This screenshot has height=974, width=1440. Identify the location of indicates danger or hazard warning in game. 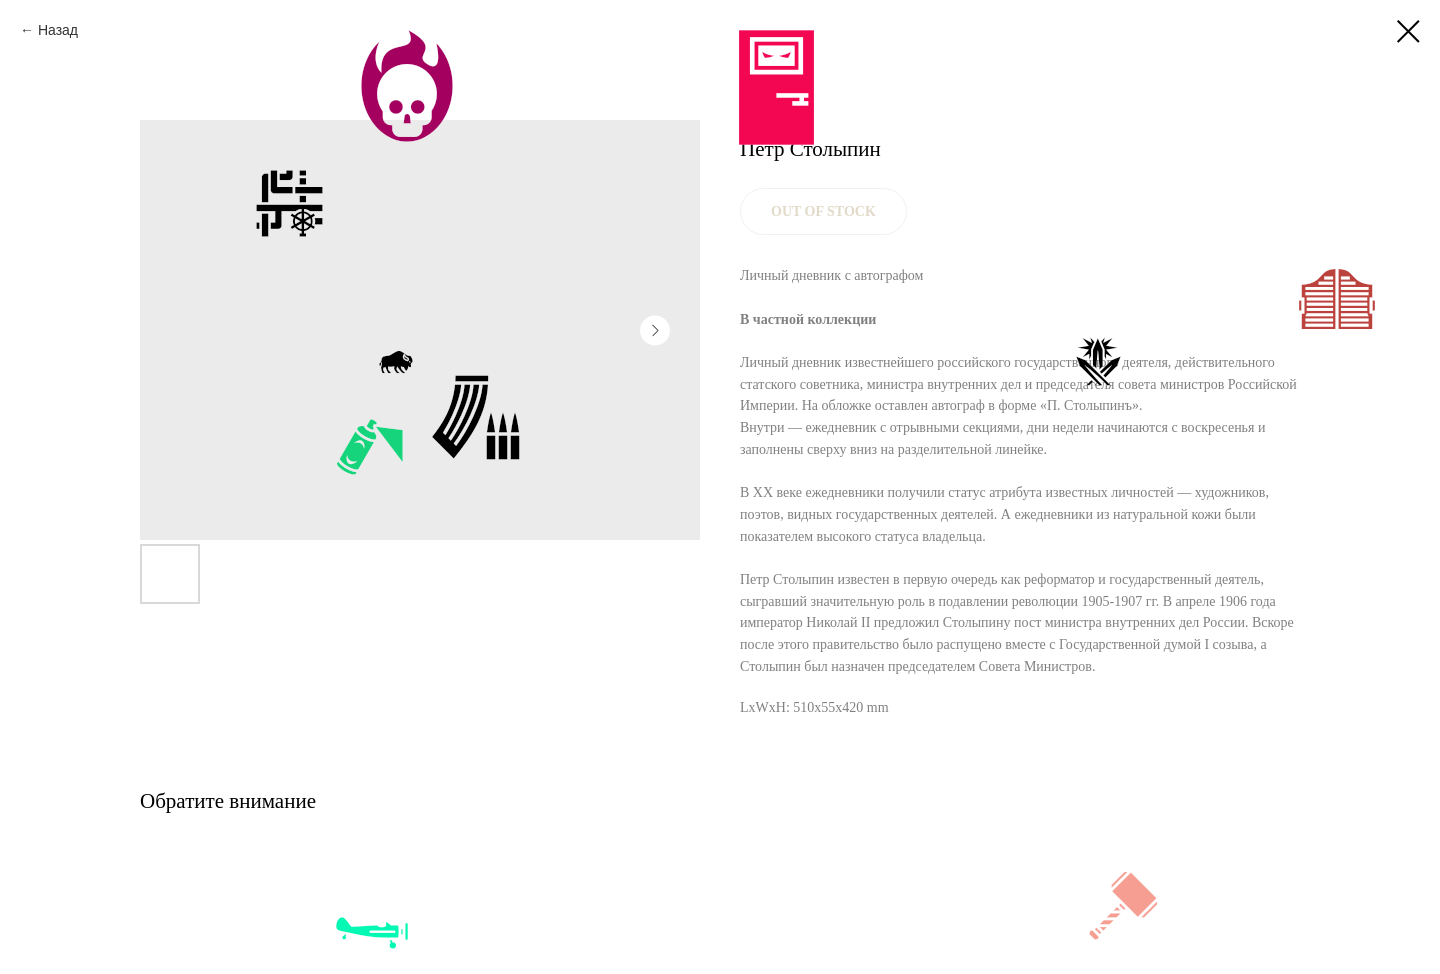
(407, 86).